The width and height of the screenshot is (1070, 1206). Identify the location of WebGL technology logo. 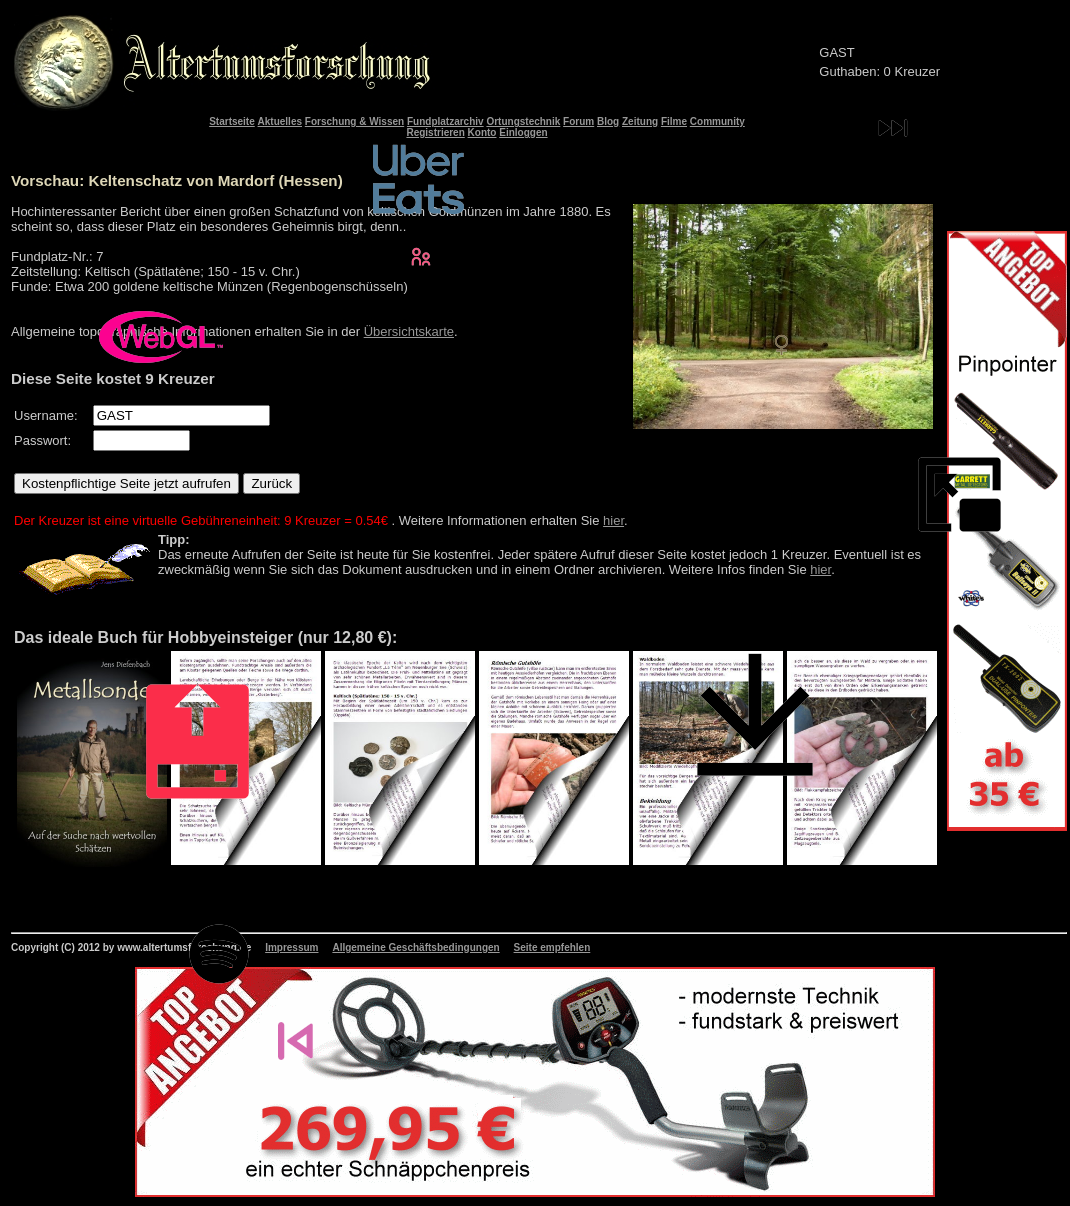
(161, 337).